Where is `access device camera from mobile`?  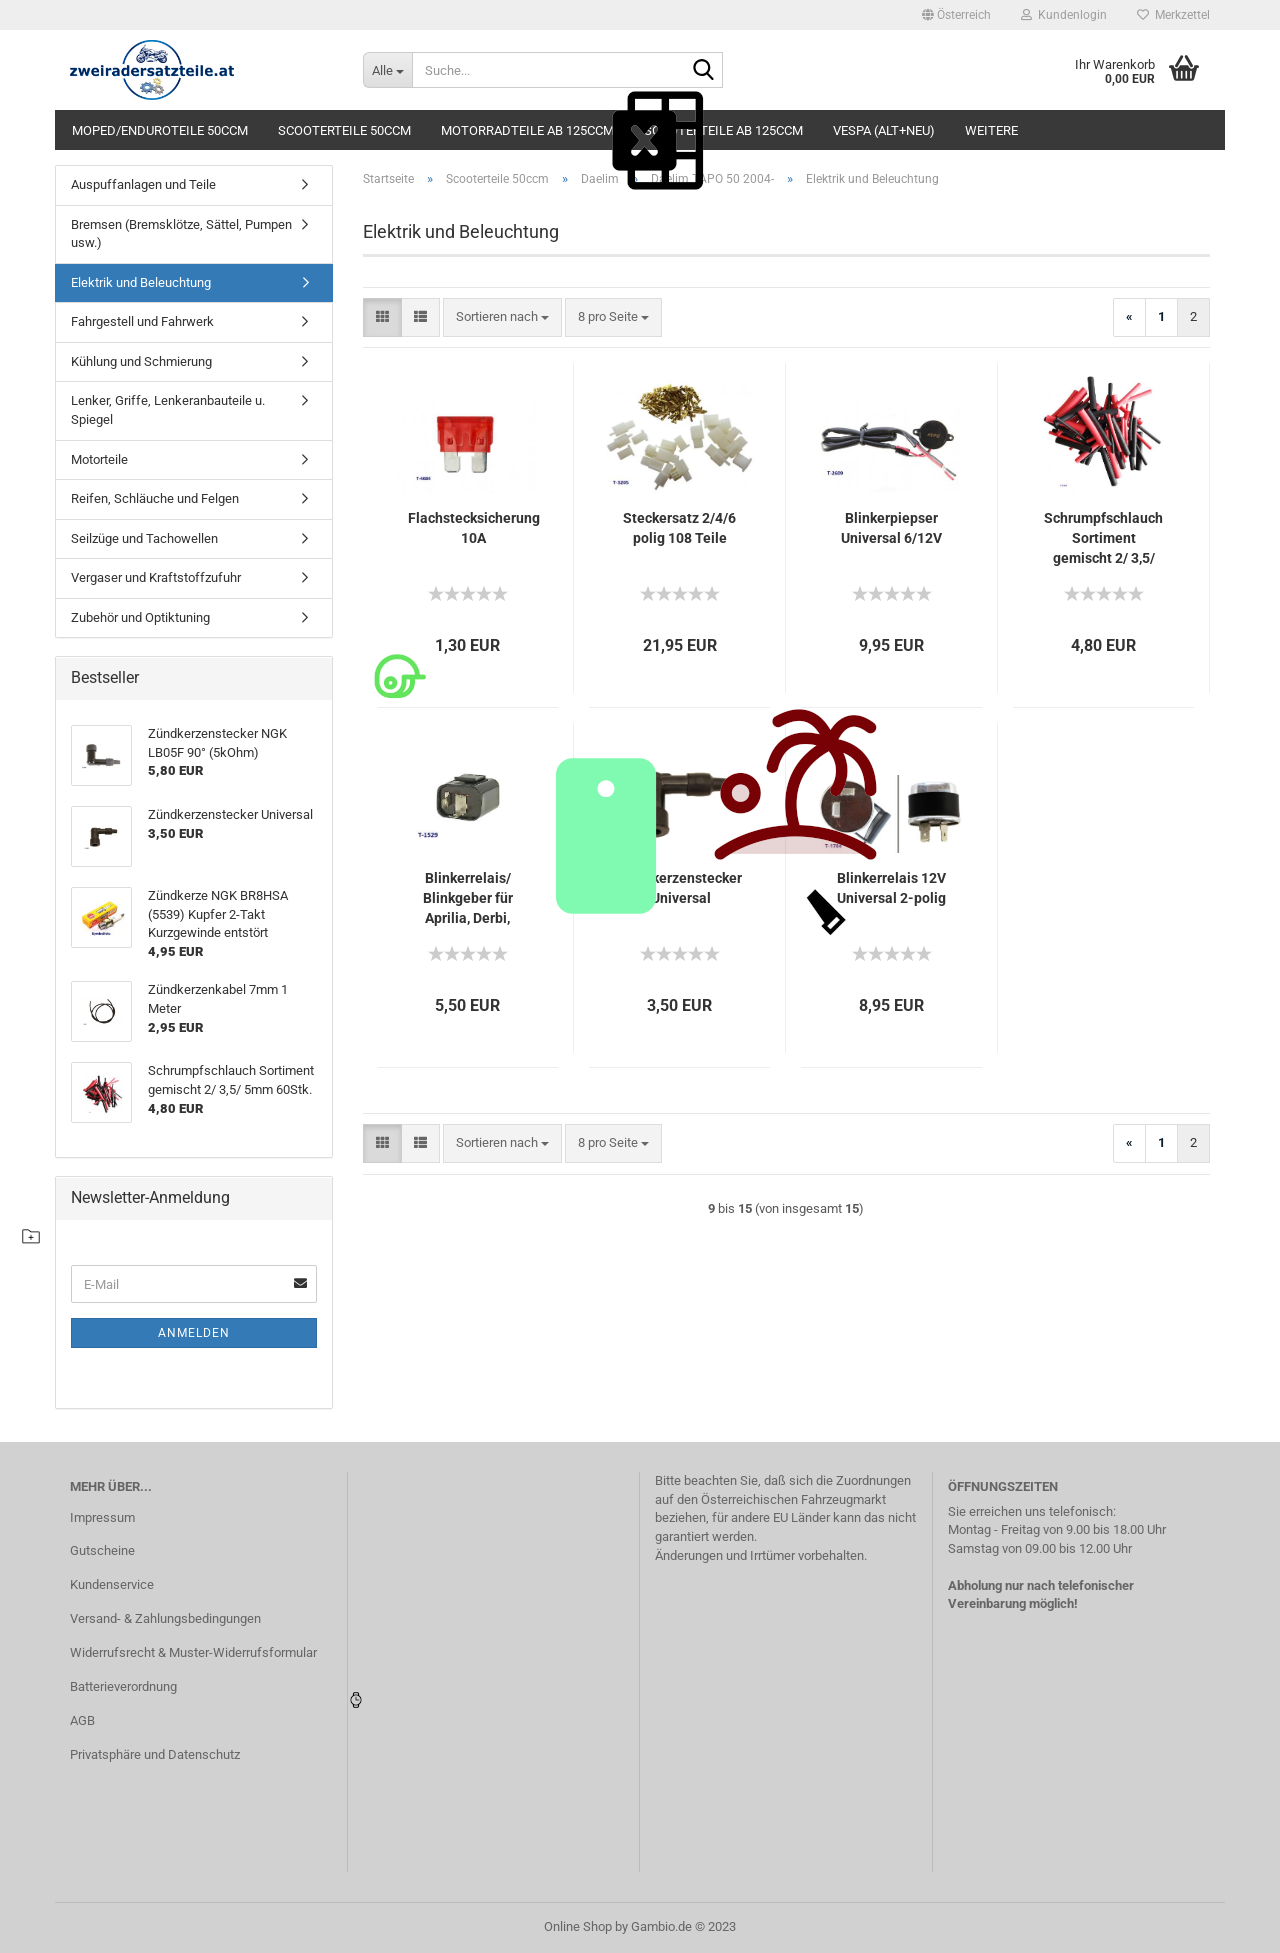 access device camera from mobile is located at coordinates (606, 836).